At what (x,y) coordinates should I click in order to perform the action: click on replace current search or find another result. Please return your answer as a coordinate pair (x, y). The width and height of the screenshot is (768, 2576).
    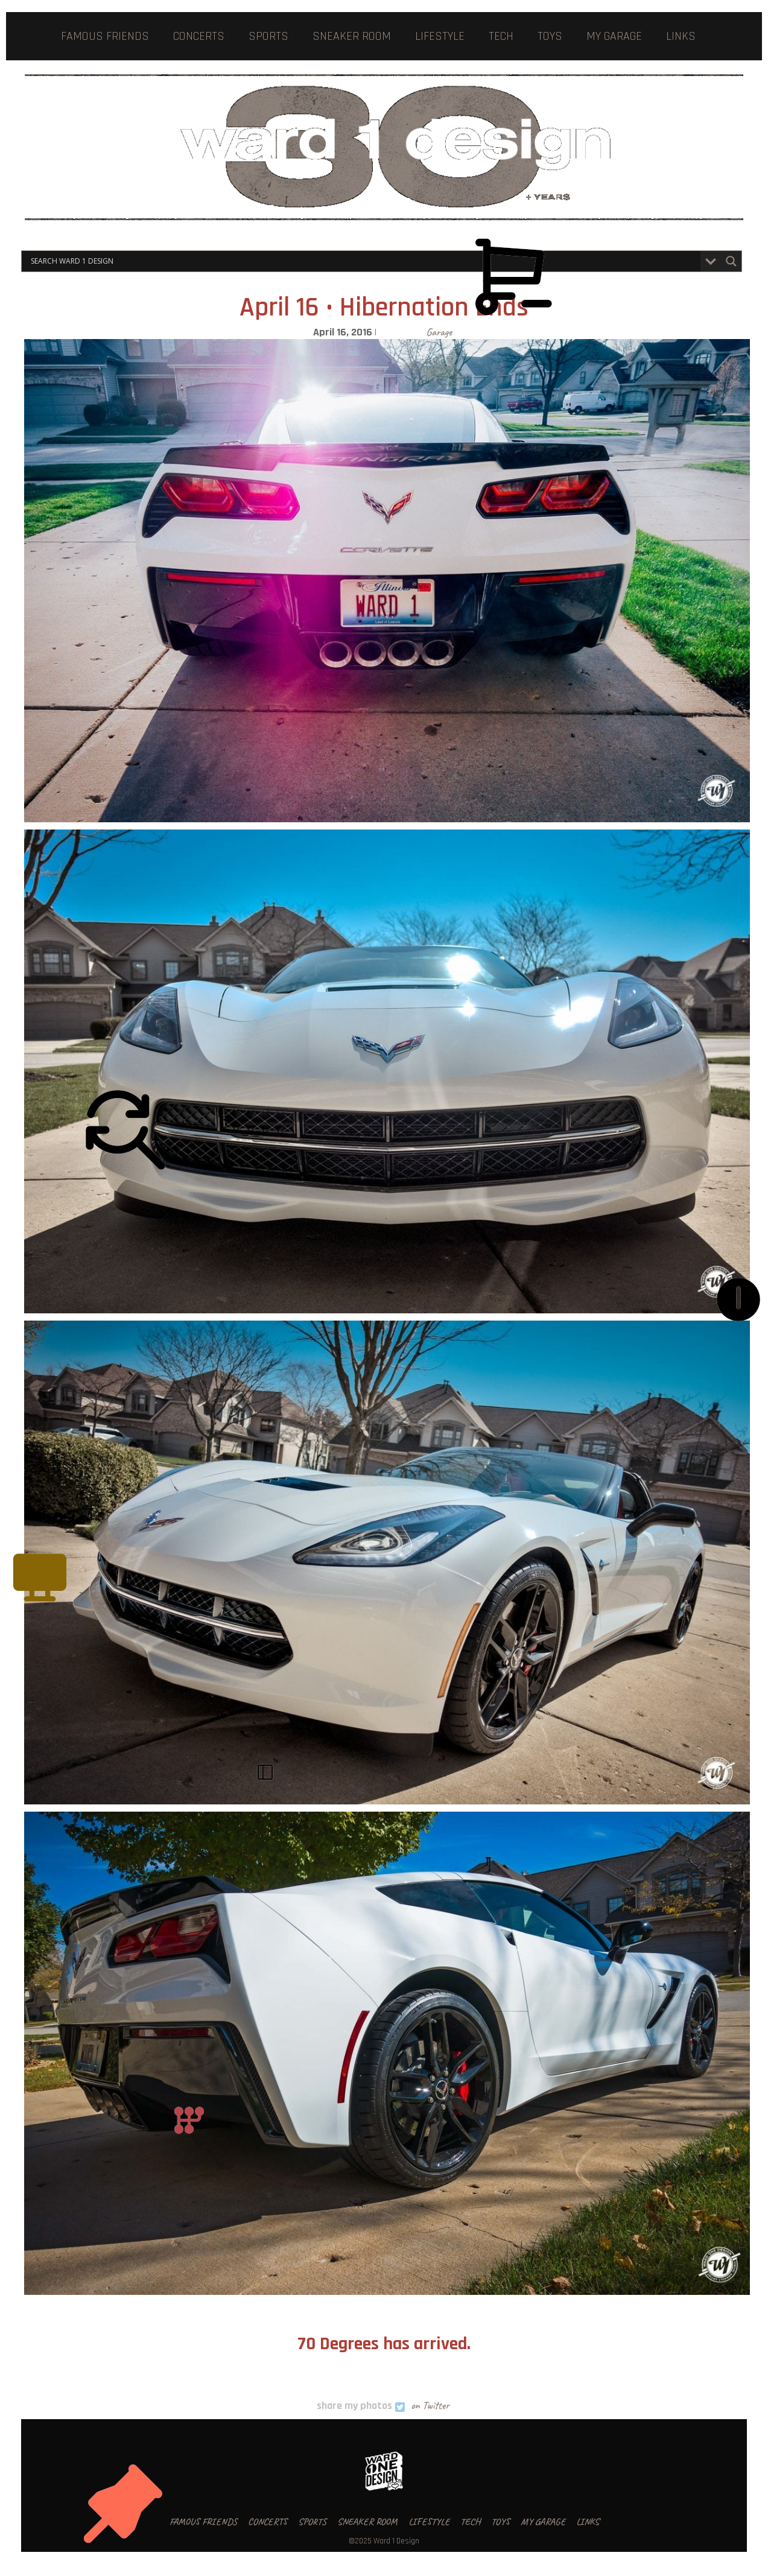
    Looking at the image, I should click on (125, 1130).